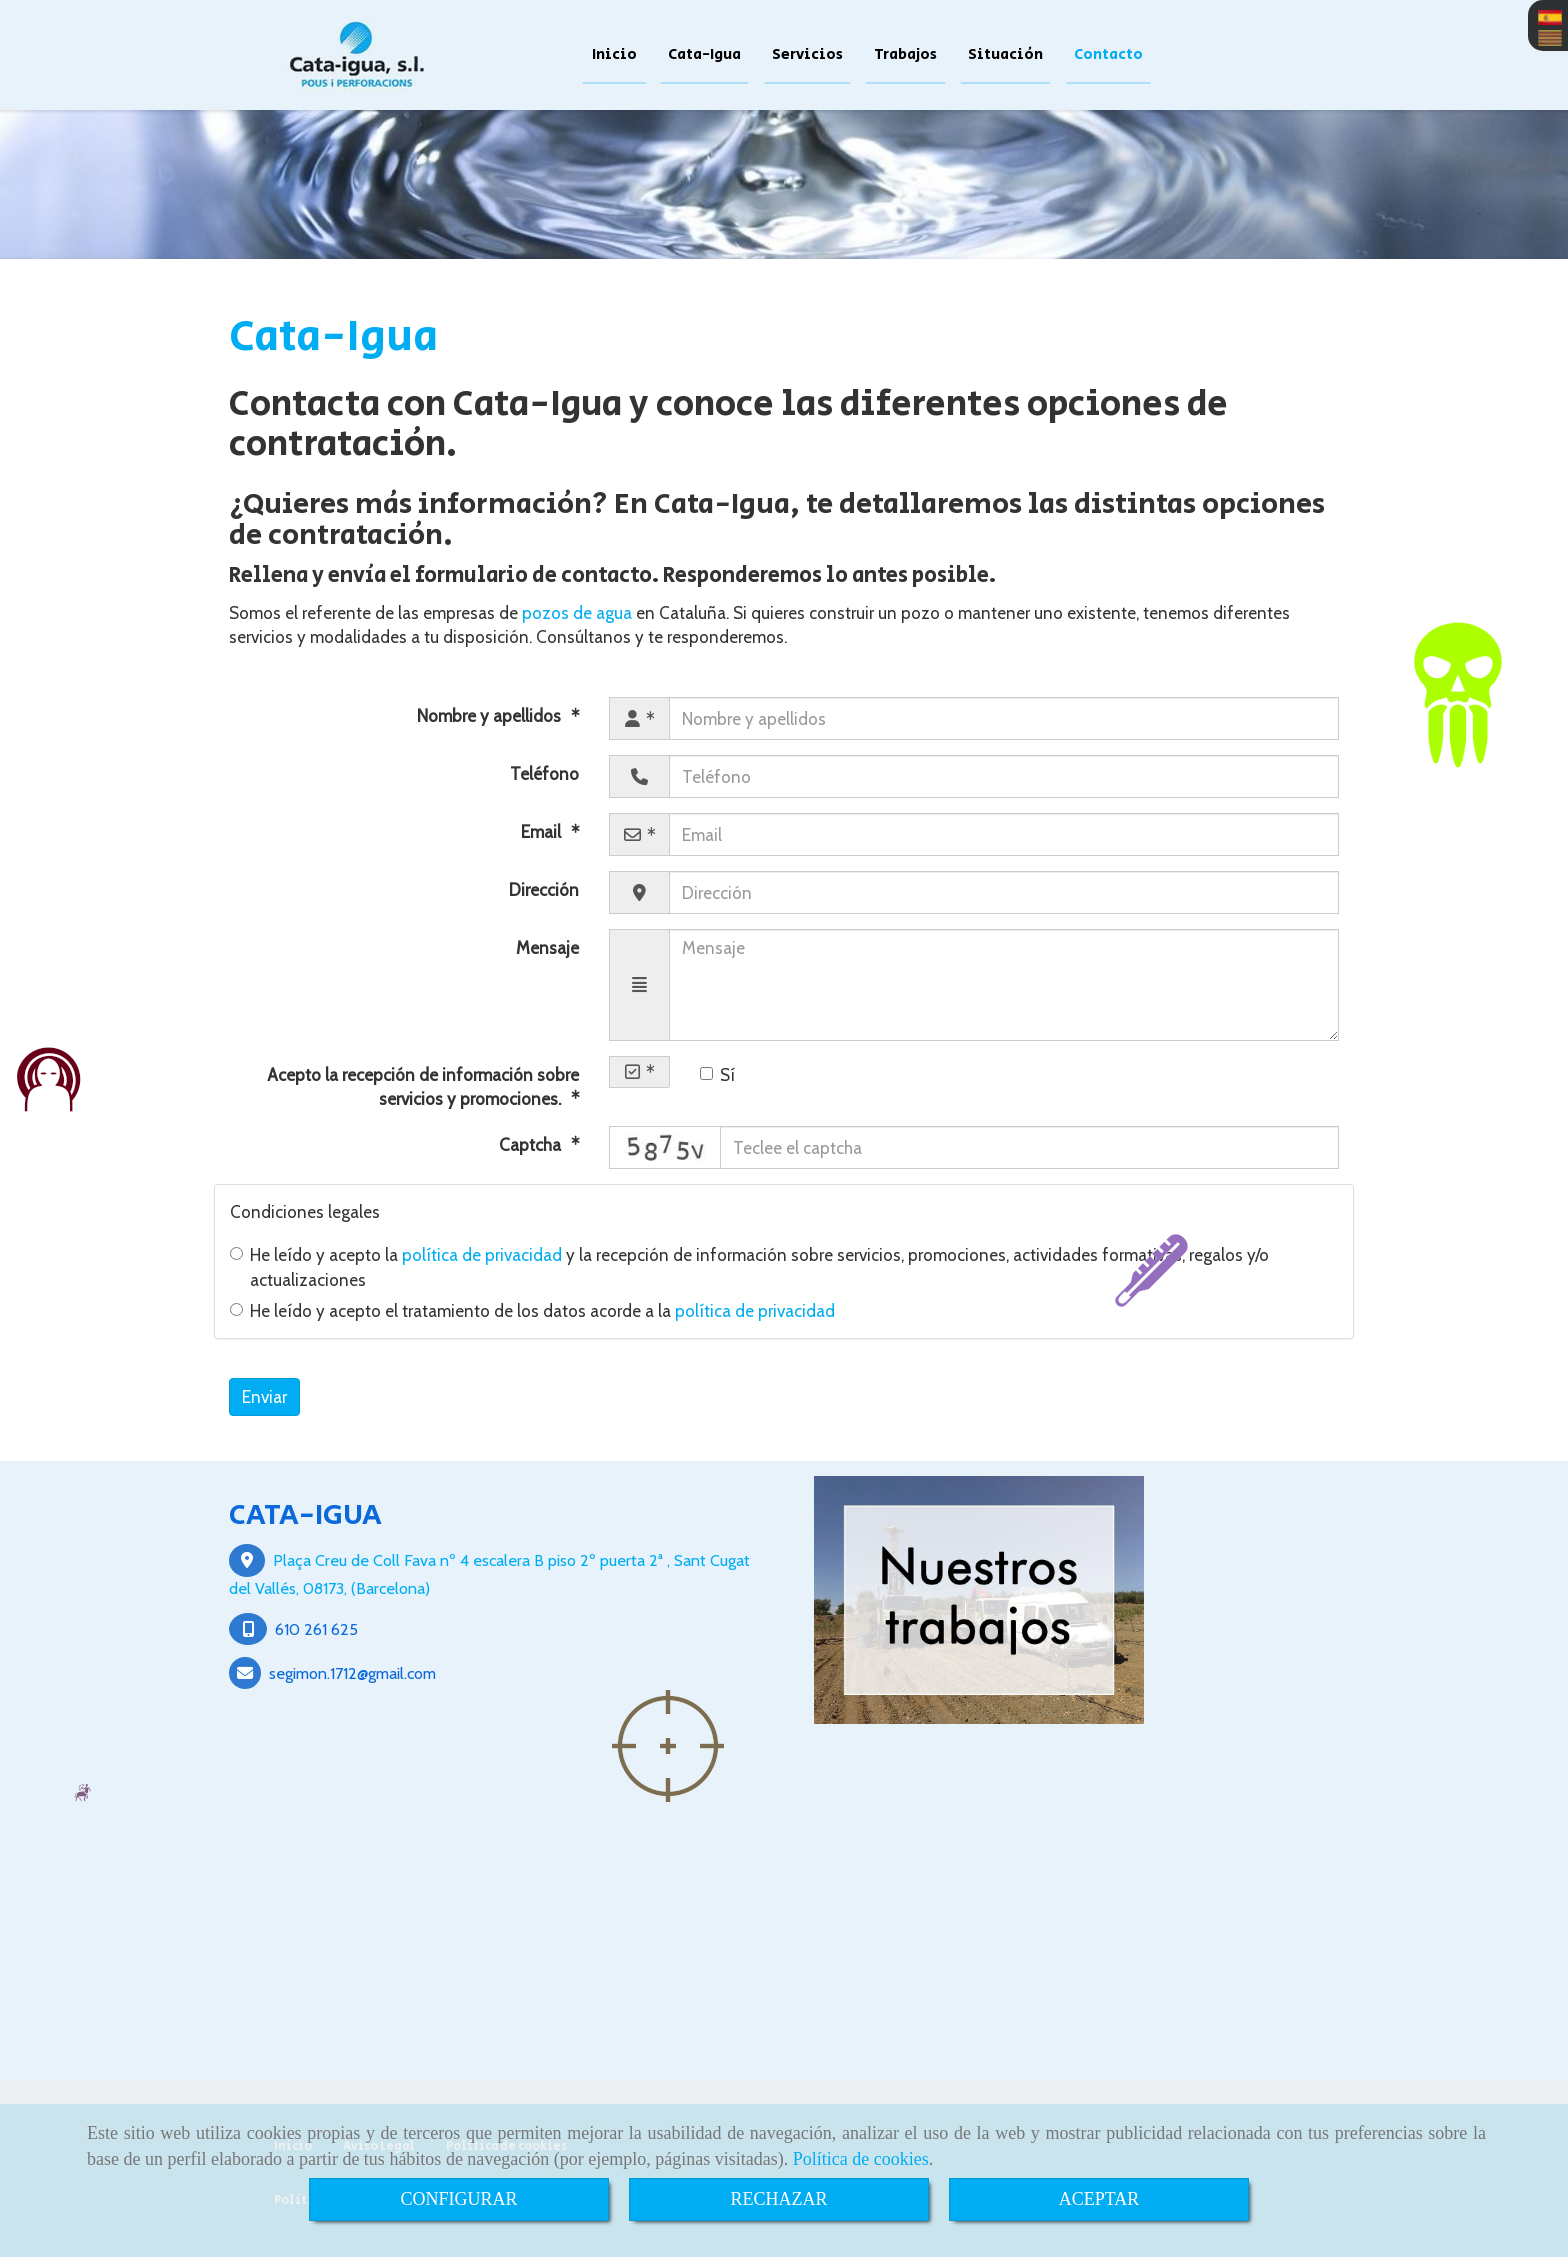 The width and height of the screenshot is (1568, 2257). Describe the element at coordinates (82, 1792) in the screenshot. I see `select centaur character or unit` at that location.